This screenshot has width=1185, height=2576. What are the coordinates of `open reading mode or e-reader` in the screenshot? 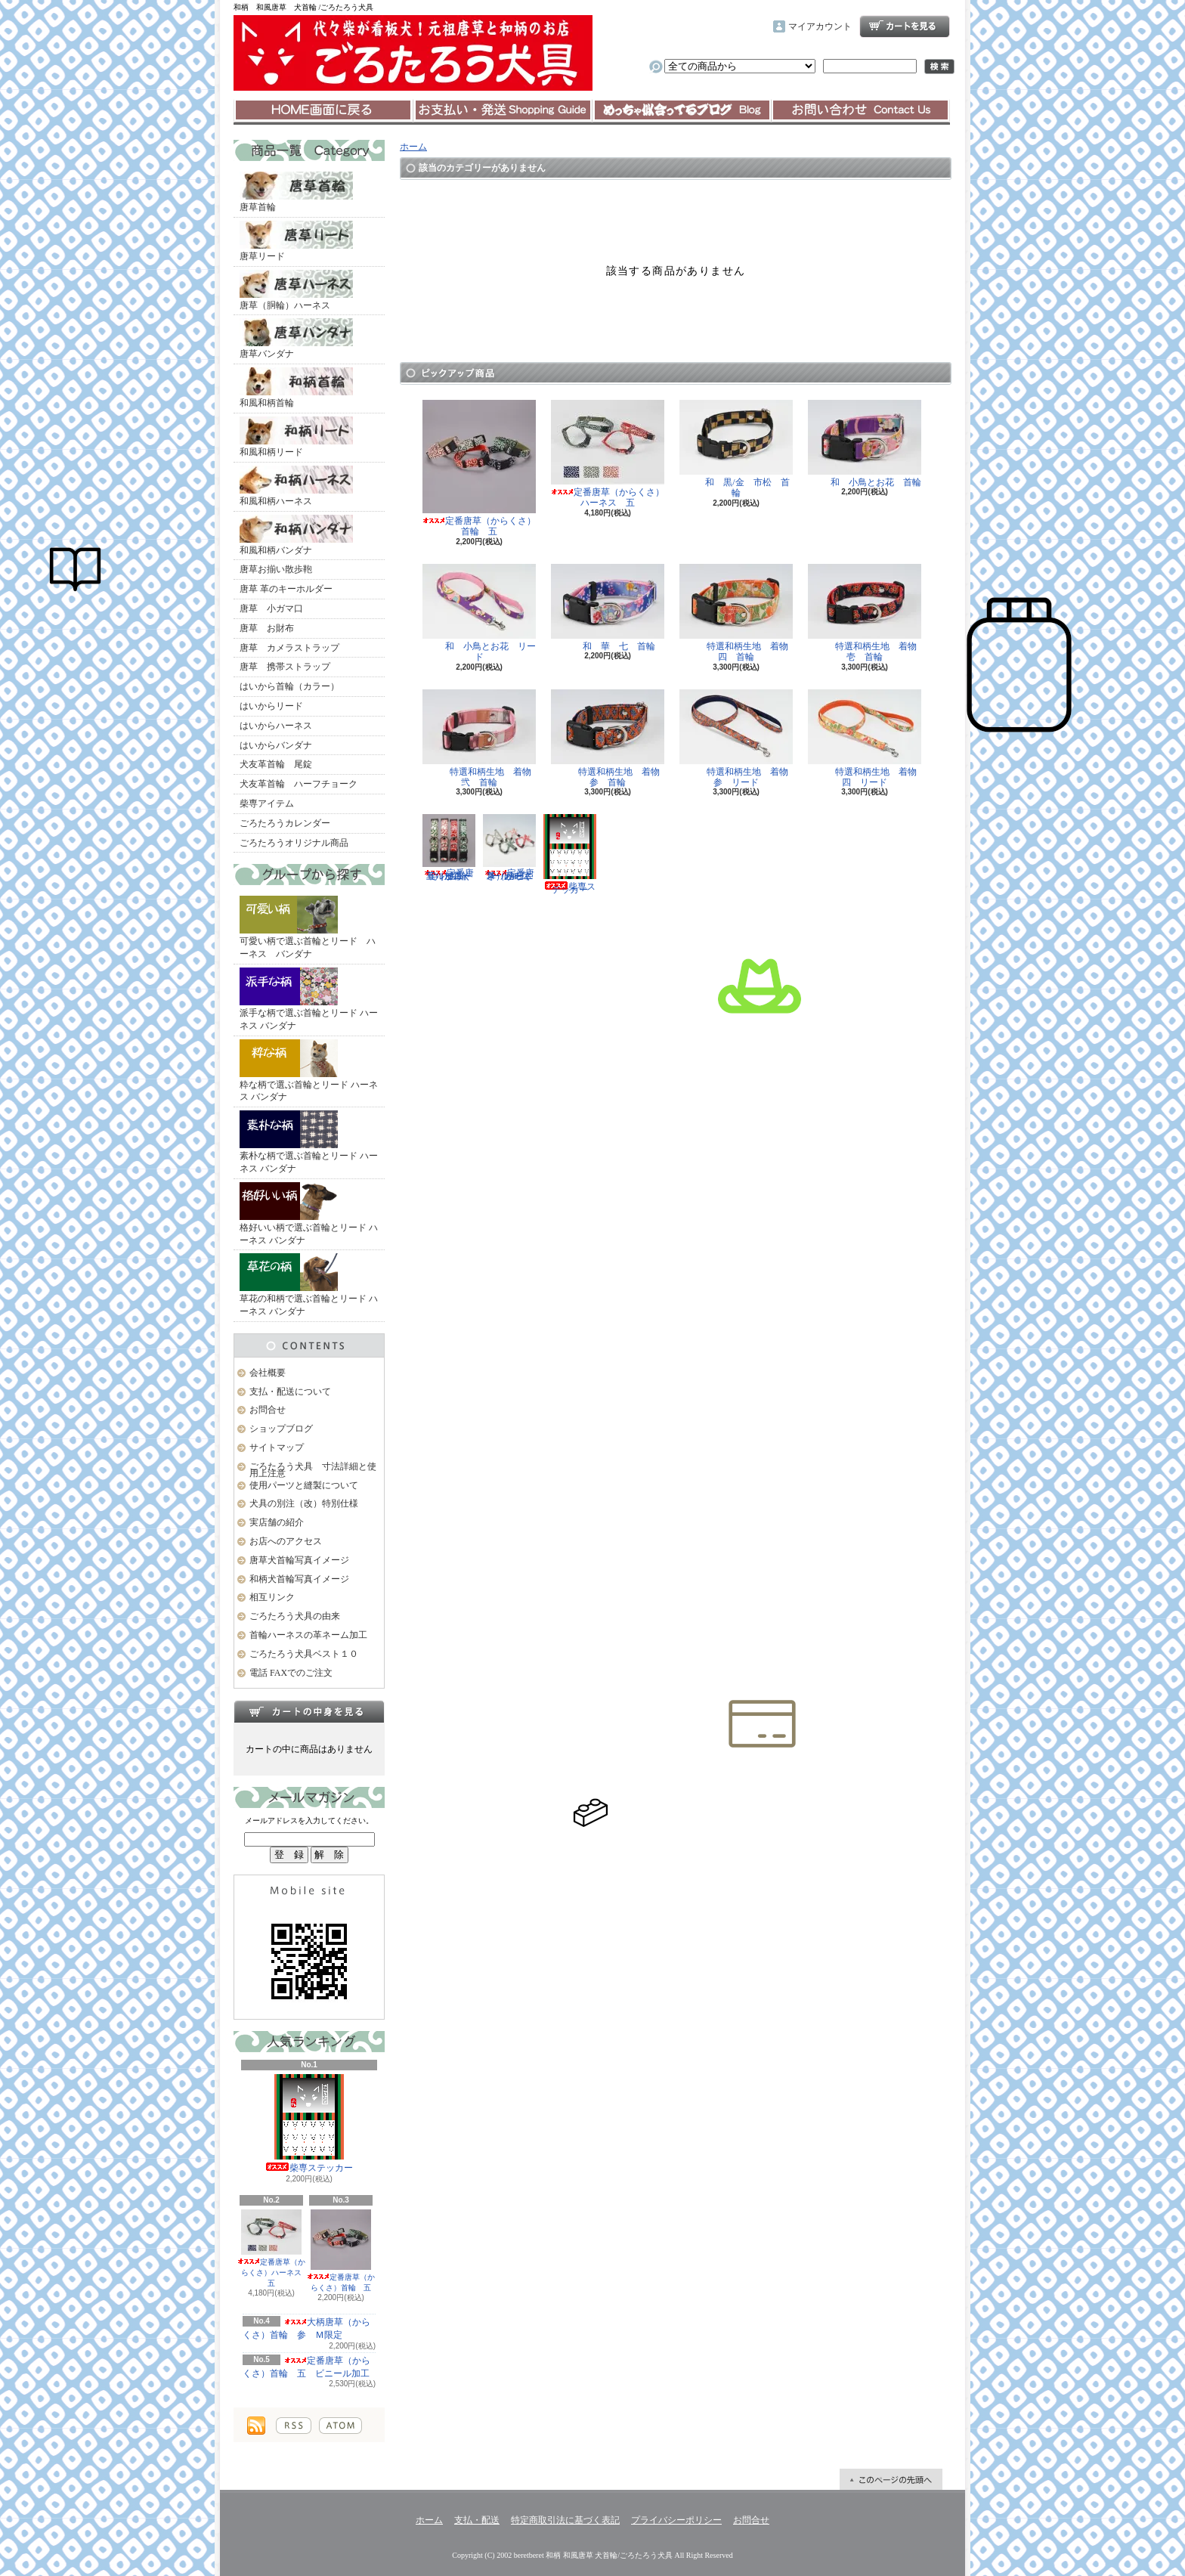 It's located at (75, 565).